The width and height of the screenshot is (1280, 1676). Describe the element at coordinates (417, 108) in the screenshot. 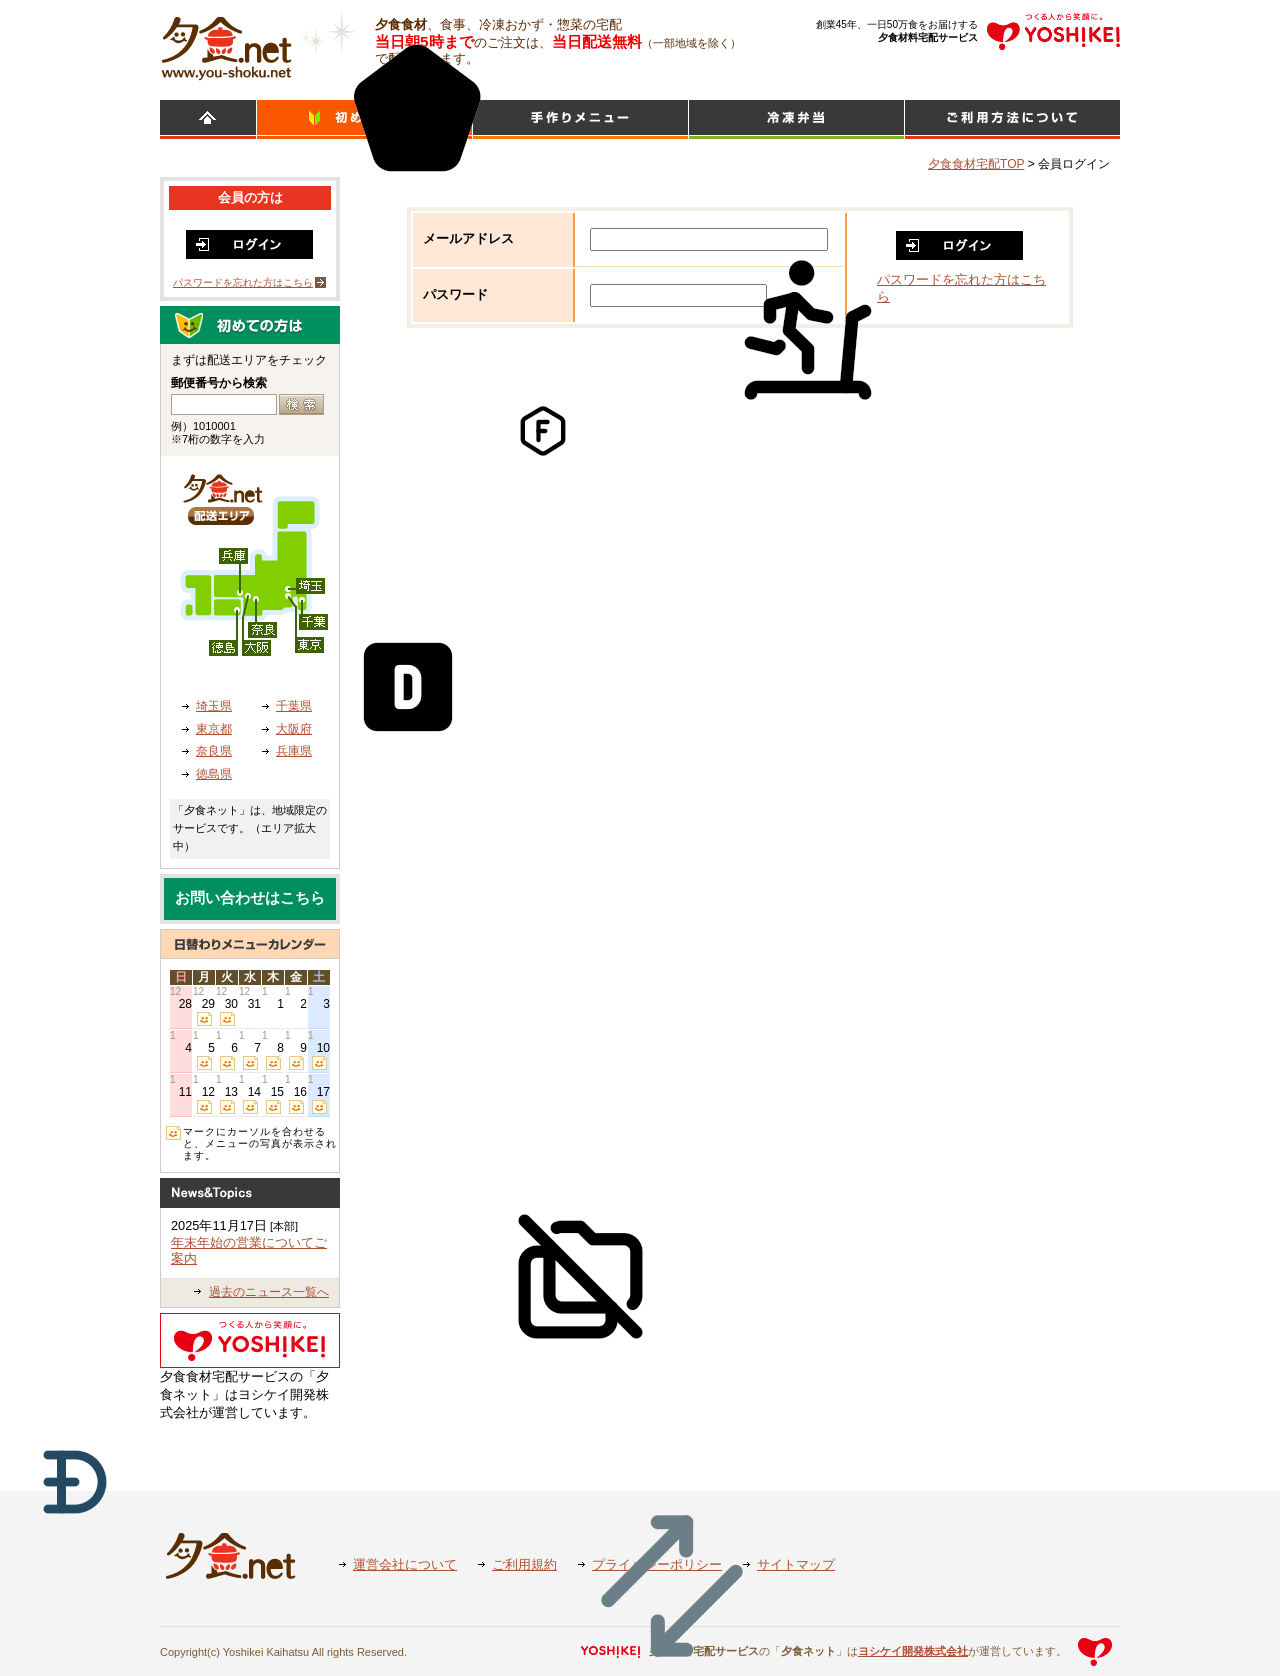

I see `indicates a pentagon shape or geometric element` at that location.